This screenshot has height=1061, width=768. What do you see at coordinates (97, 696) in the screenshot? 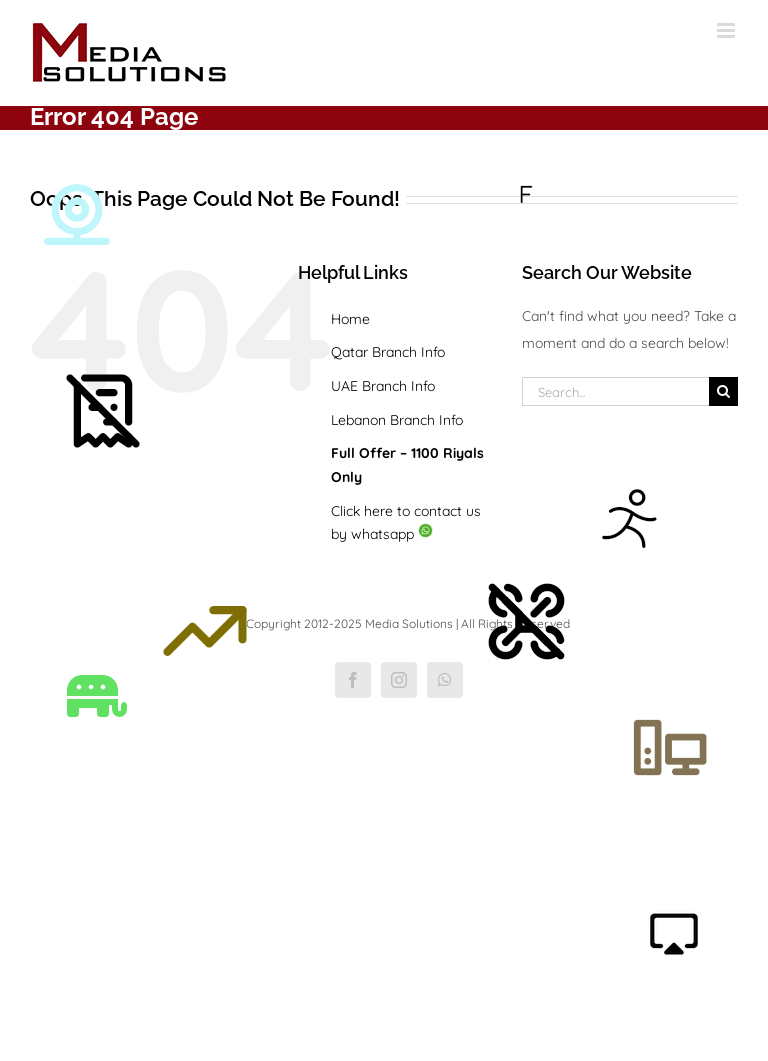
I see `indicates republican party affiliation` at bounding box center [97, 696].